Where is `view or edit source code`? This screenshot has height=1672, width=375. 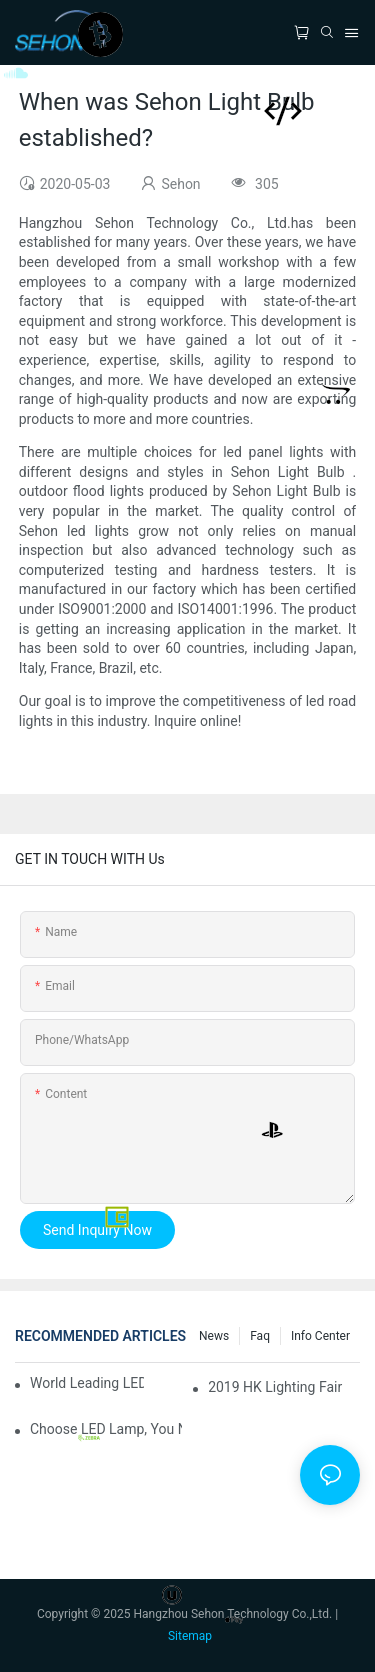 view or edit source code is located at coordinates (283, 111).